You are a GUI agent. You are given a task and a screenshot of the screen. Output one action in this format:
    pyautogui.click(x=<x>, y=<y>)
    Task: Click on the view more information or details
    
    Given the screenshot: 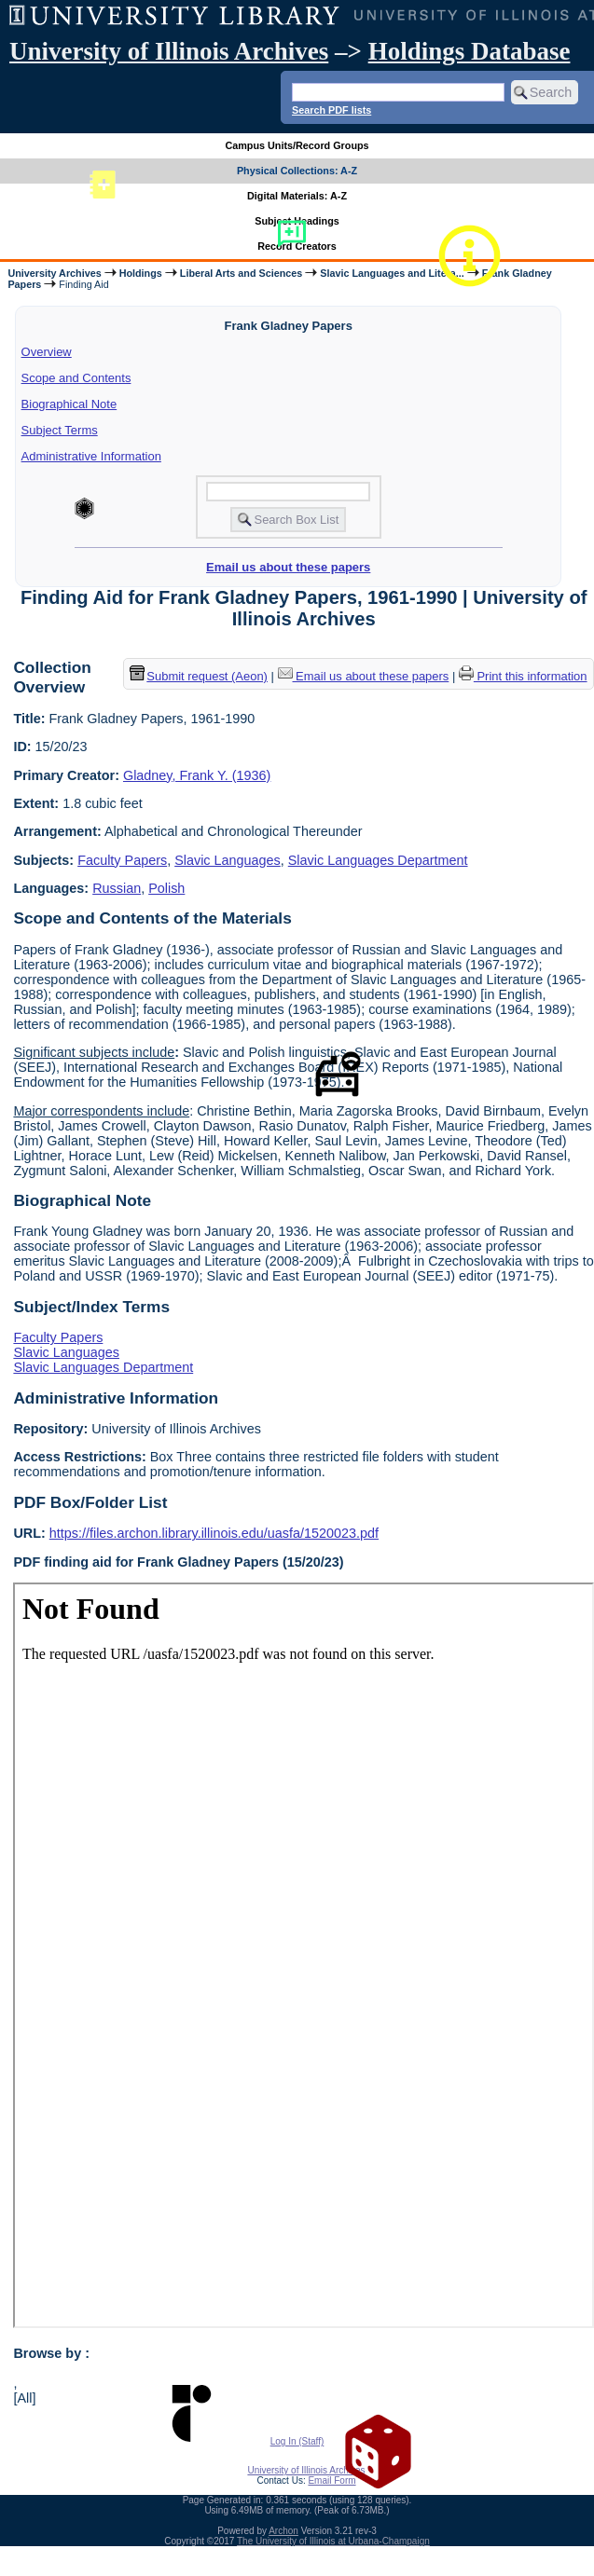 What is the action you would take?
    pyautogui.click(x=469, y=255)
    